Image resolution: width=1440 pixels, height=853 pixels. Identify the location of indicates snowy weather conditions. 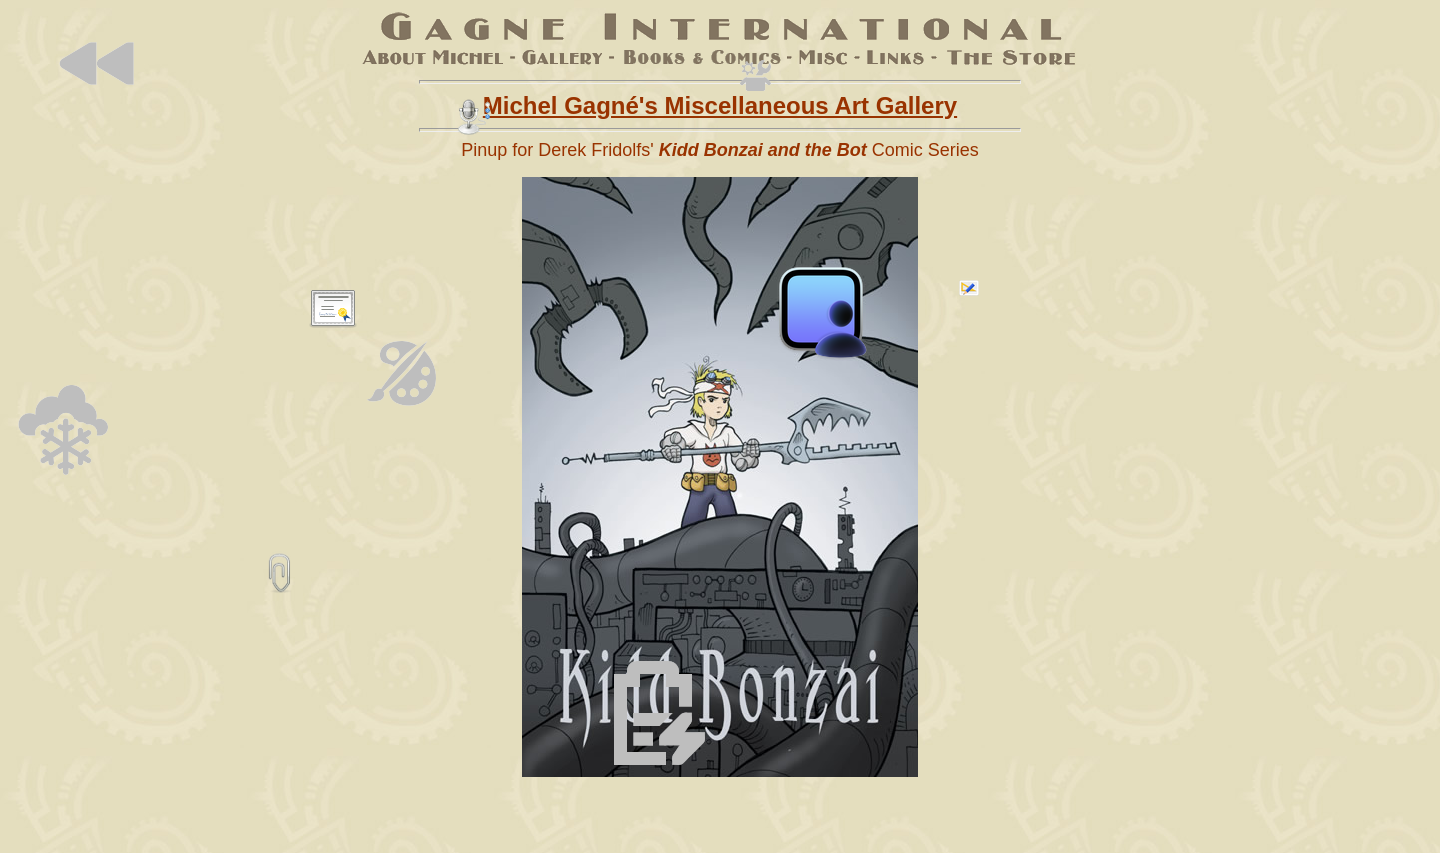
(63, 430).